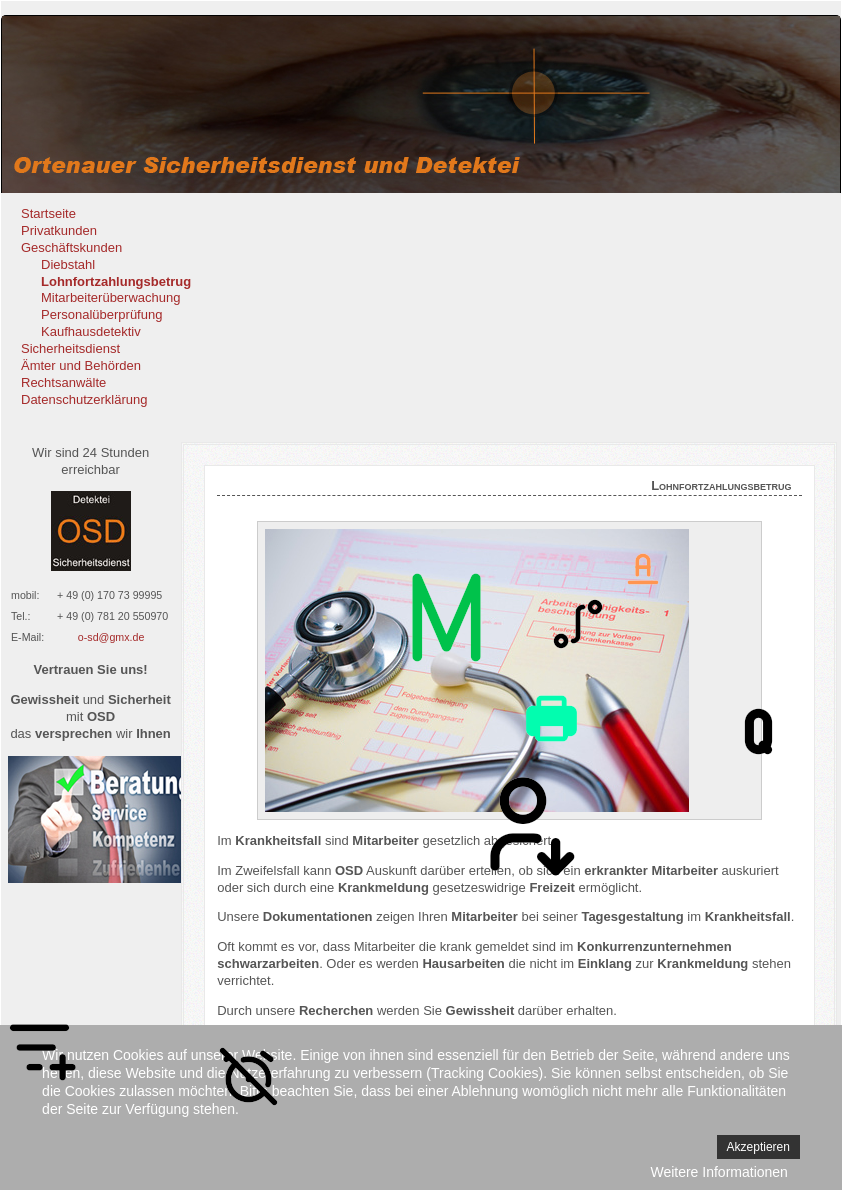  Describe the element at coordinates (248, 1076) in the screenshot. I see `disable or turn off alarm` at that location.